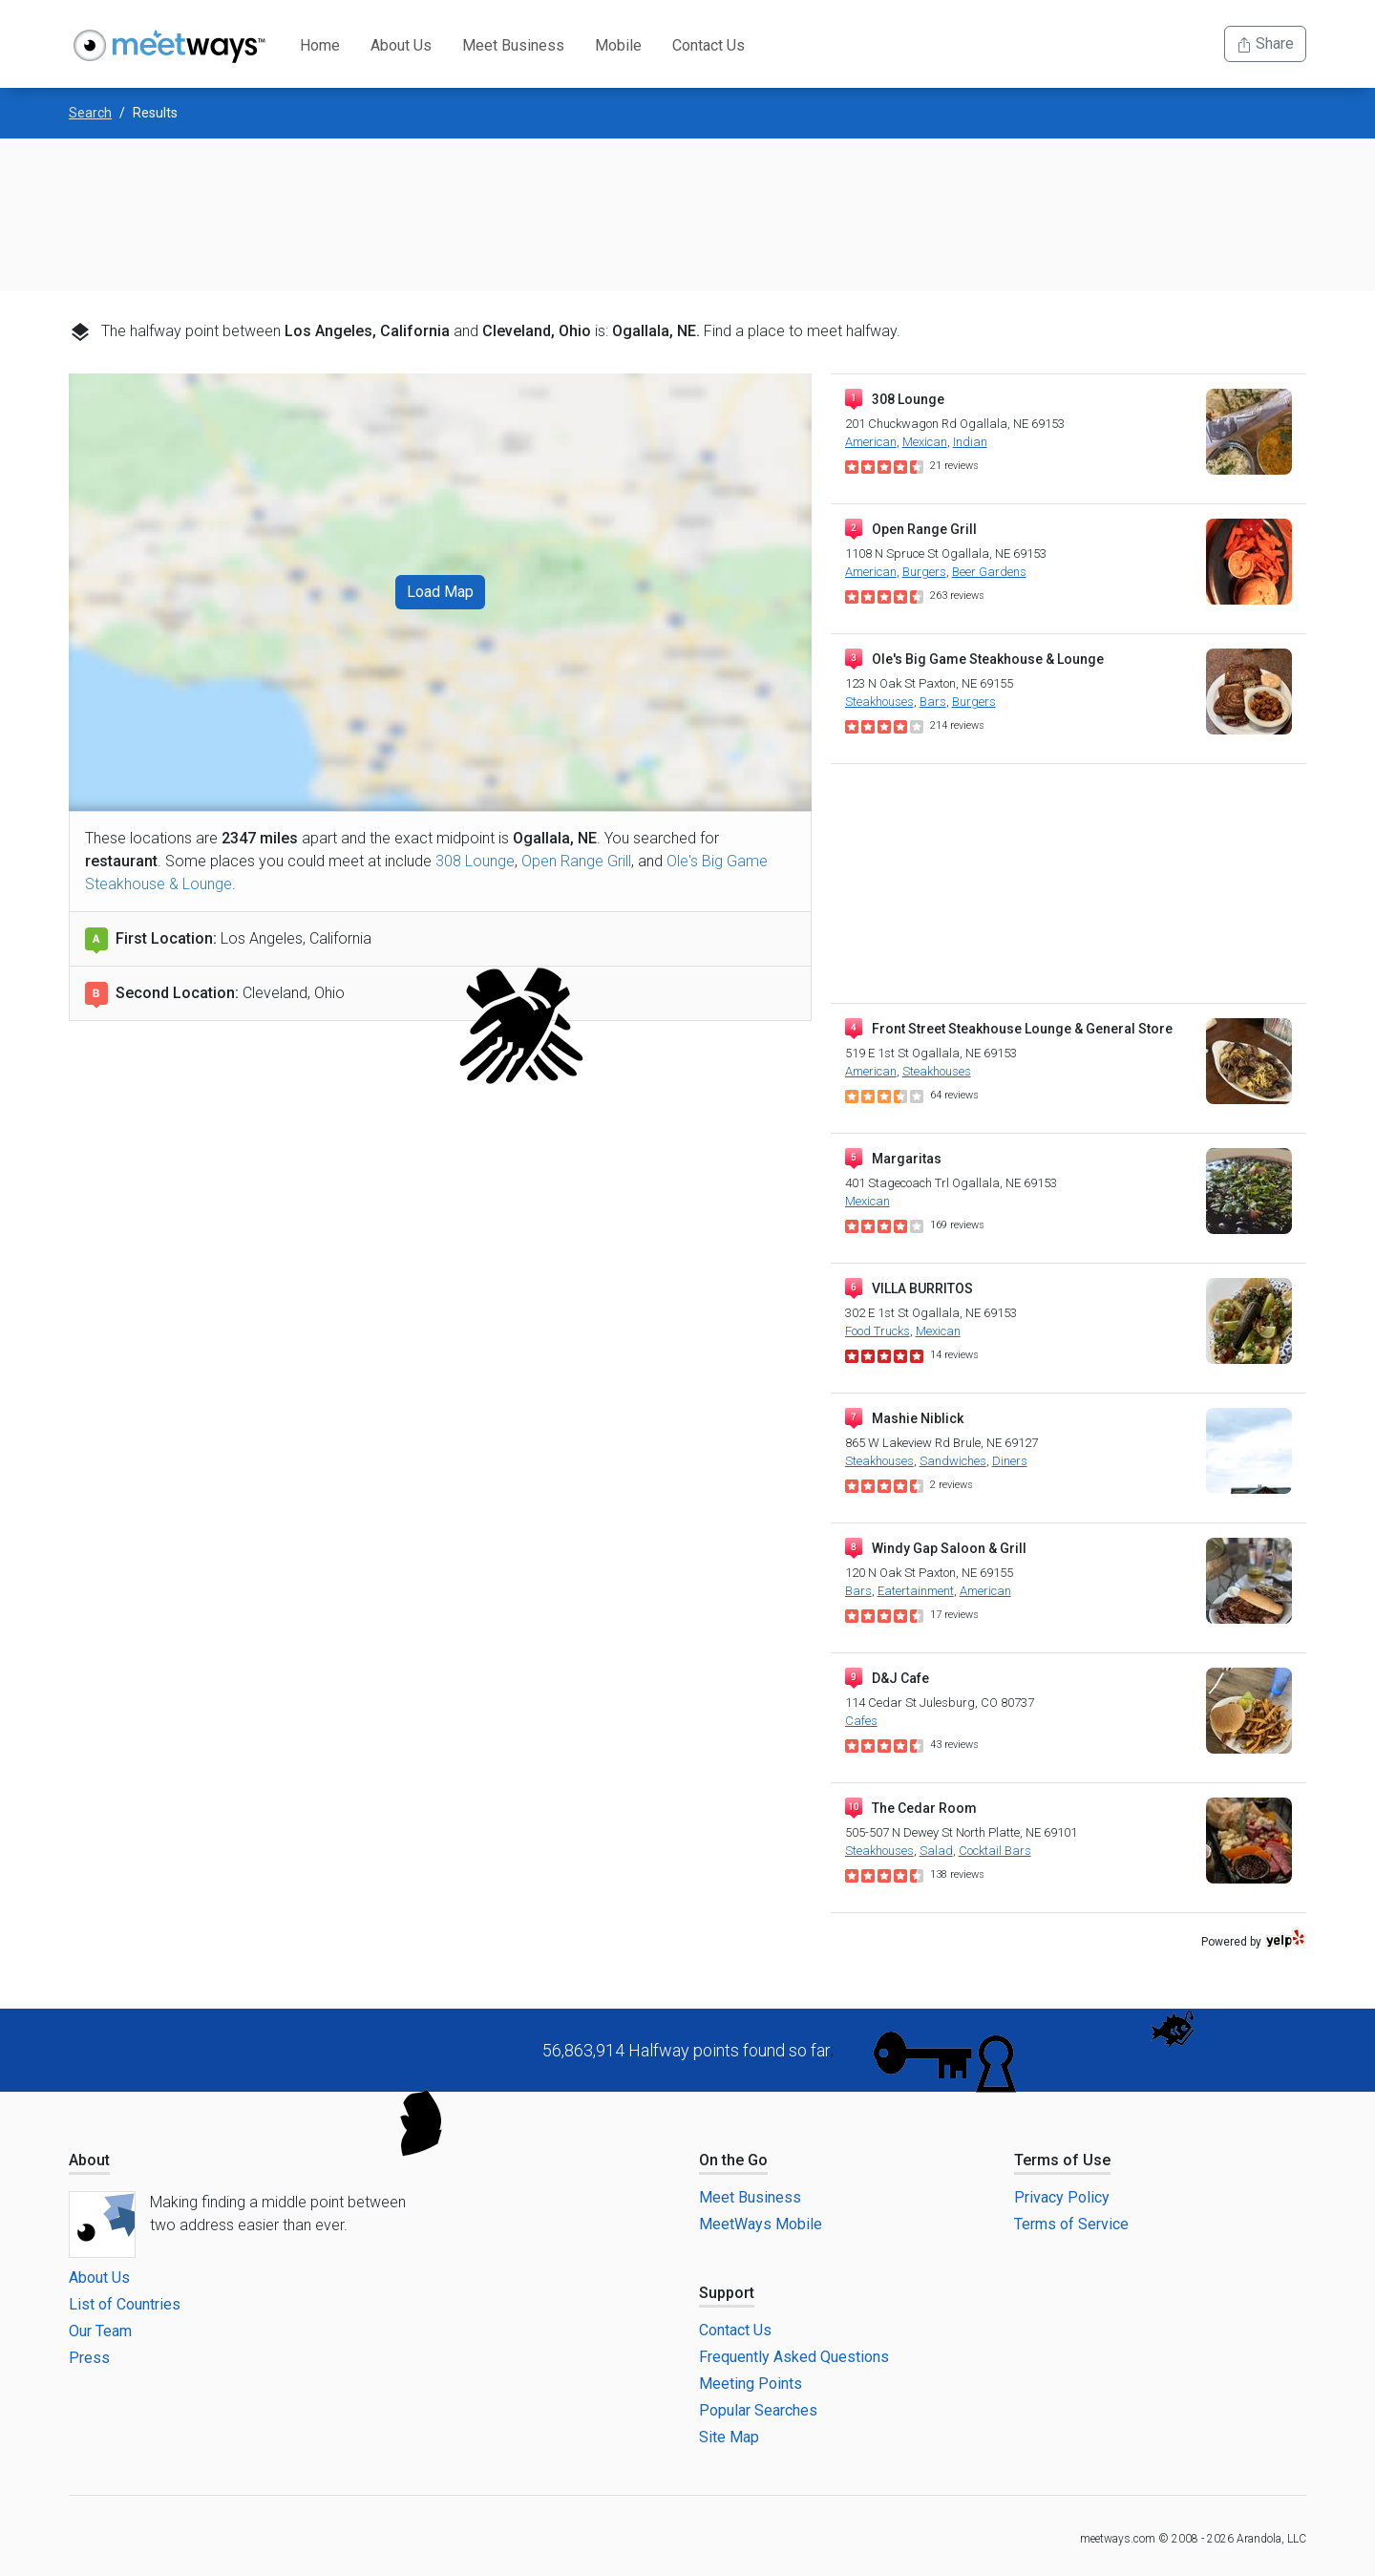 This screenshot has width=1375, height=2576. What do you see at coordinates (521, 1026) in the screenshot?
I see `equip gloves or hand gear` at bounding box center [521, 1026].